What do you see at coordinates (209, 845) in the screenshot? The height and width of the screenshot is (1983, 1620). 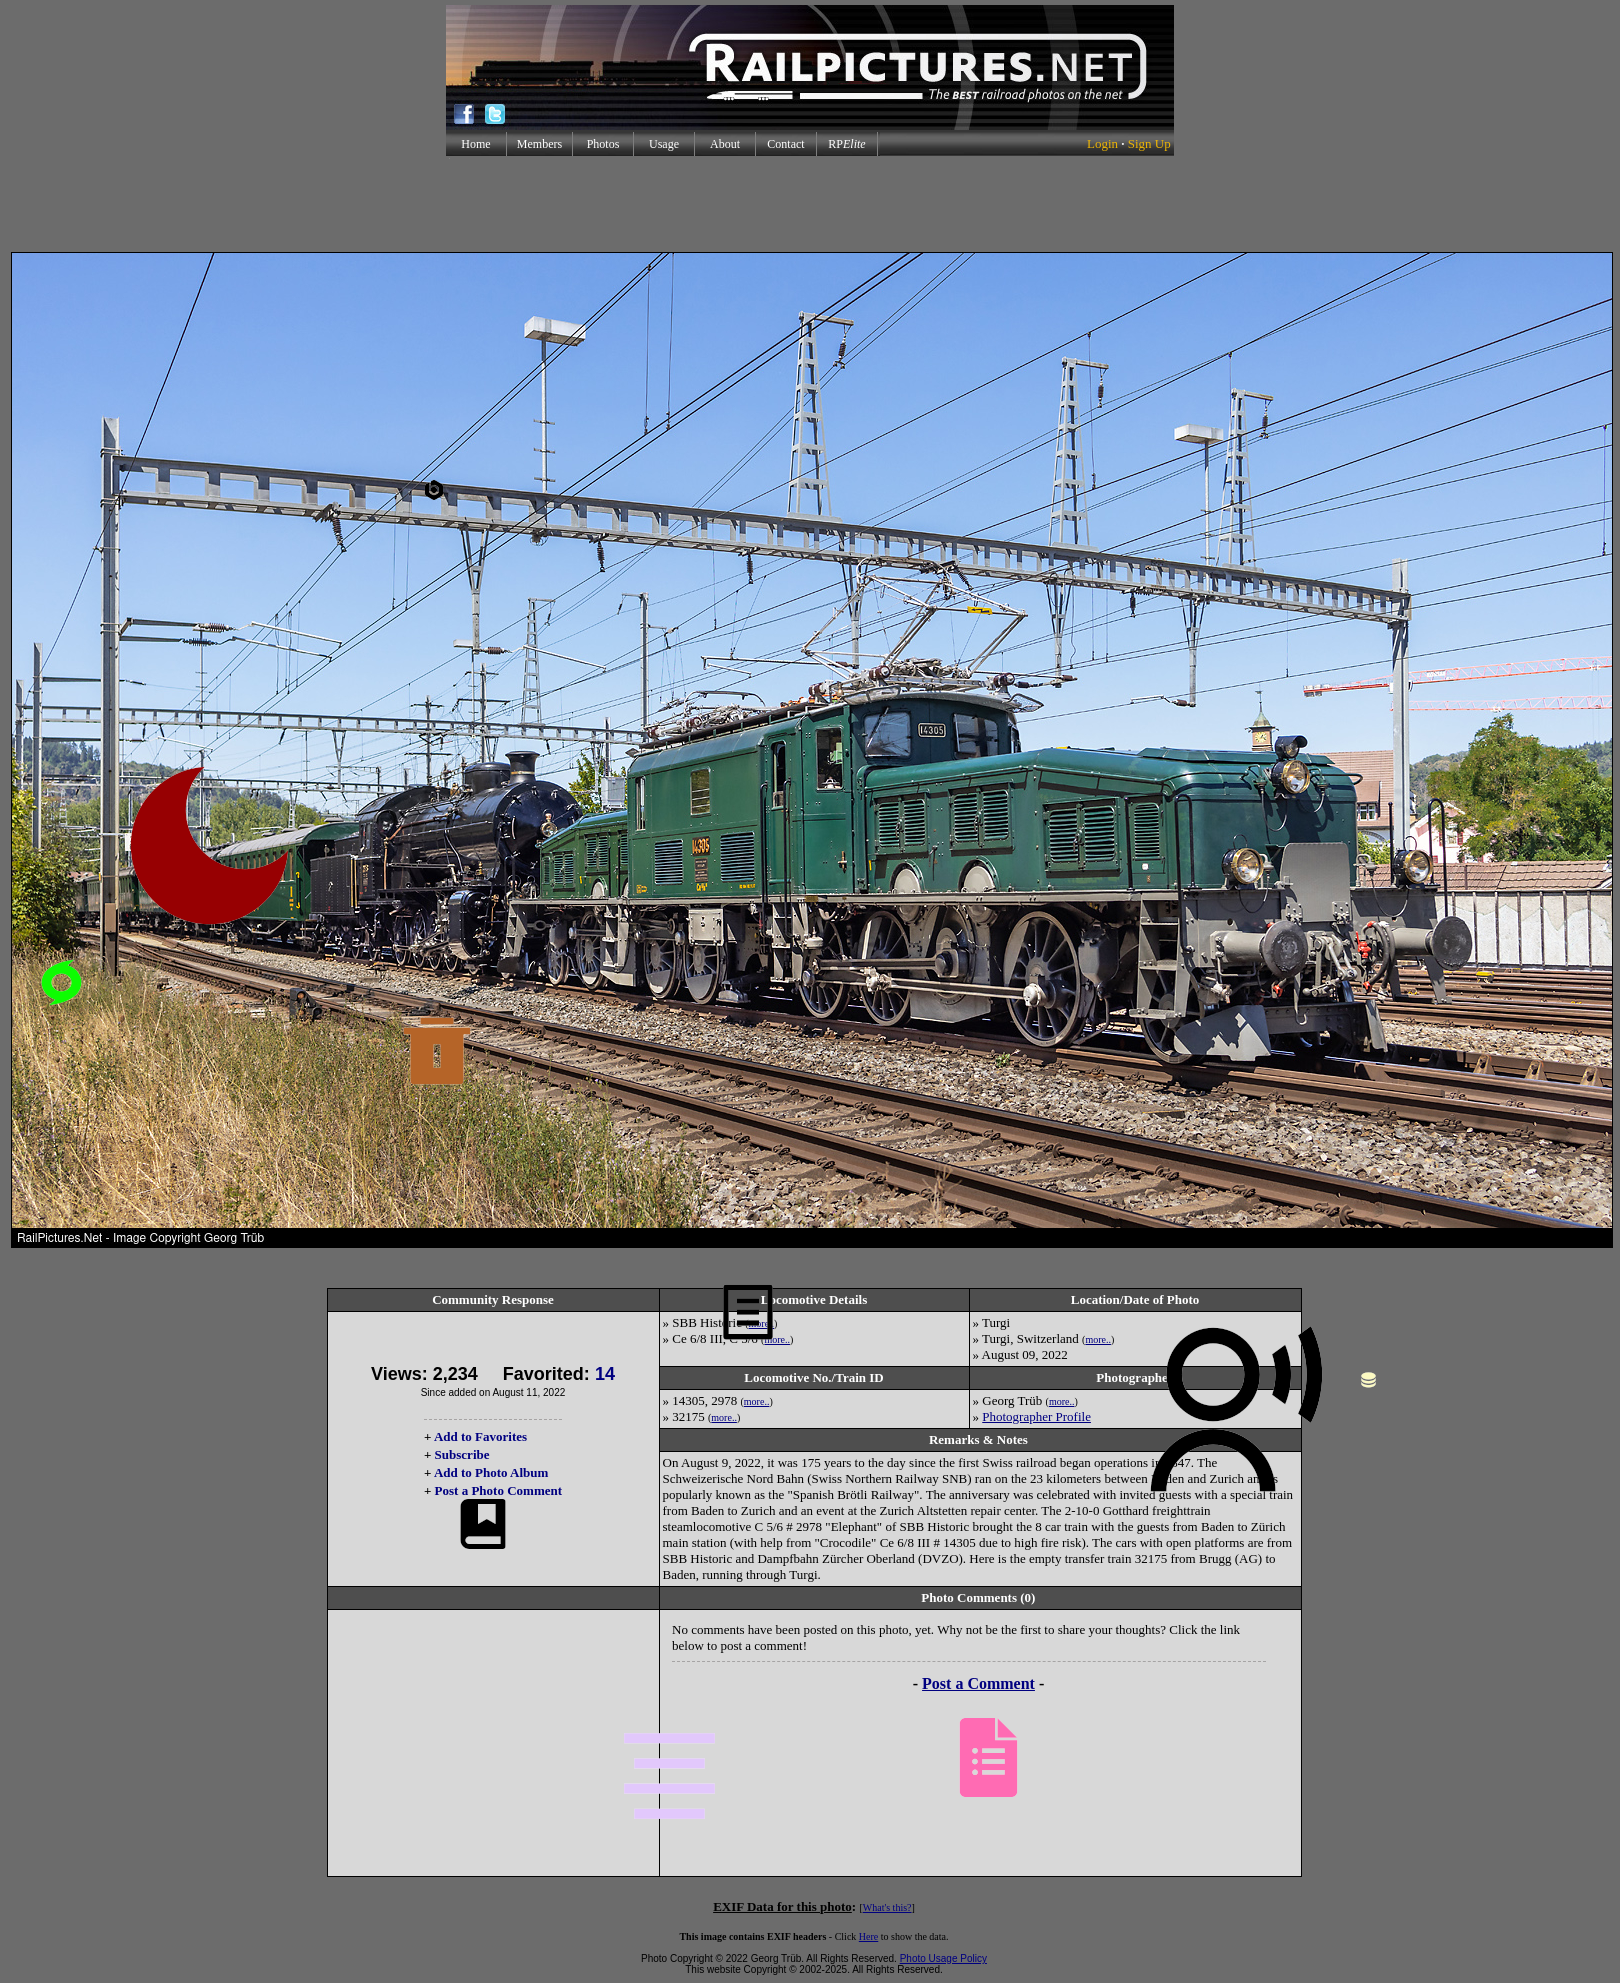 I see `toggle dark mode or night theme` at bounding box center [209, 845].